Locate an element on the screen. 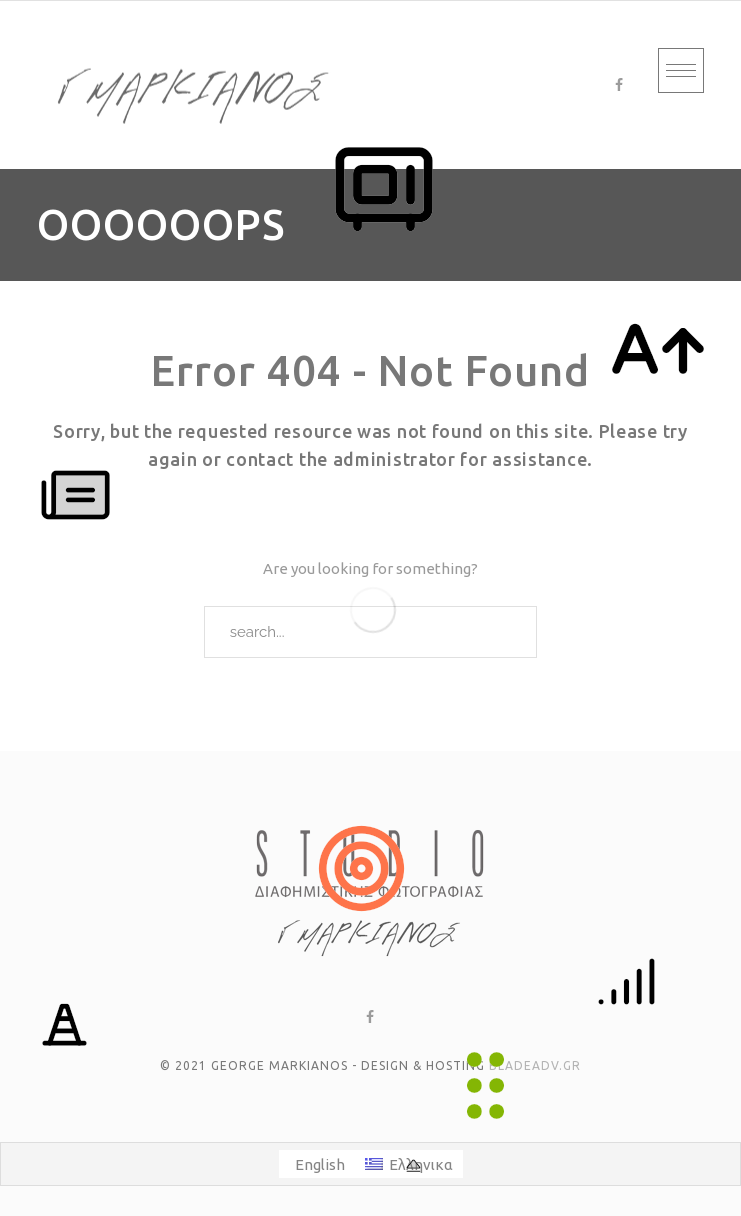  view news articles or updates is located at coordinates (78, 495).